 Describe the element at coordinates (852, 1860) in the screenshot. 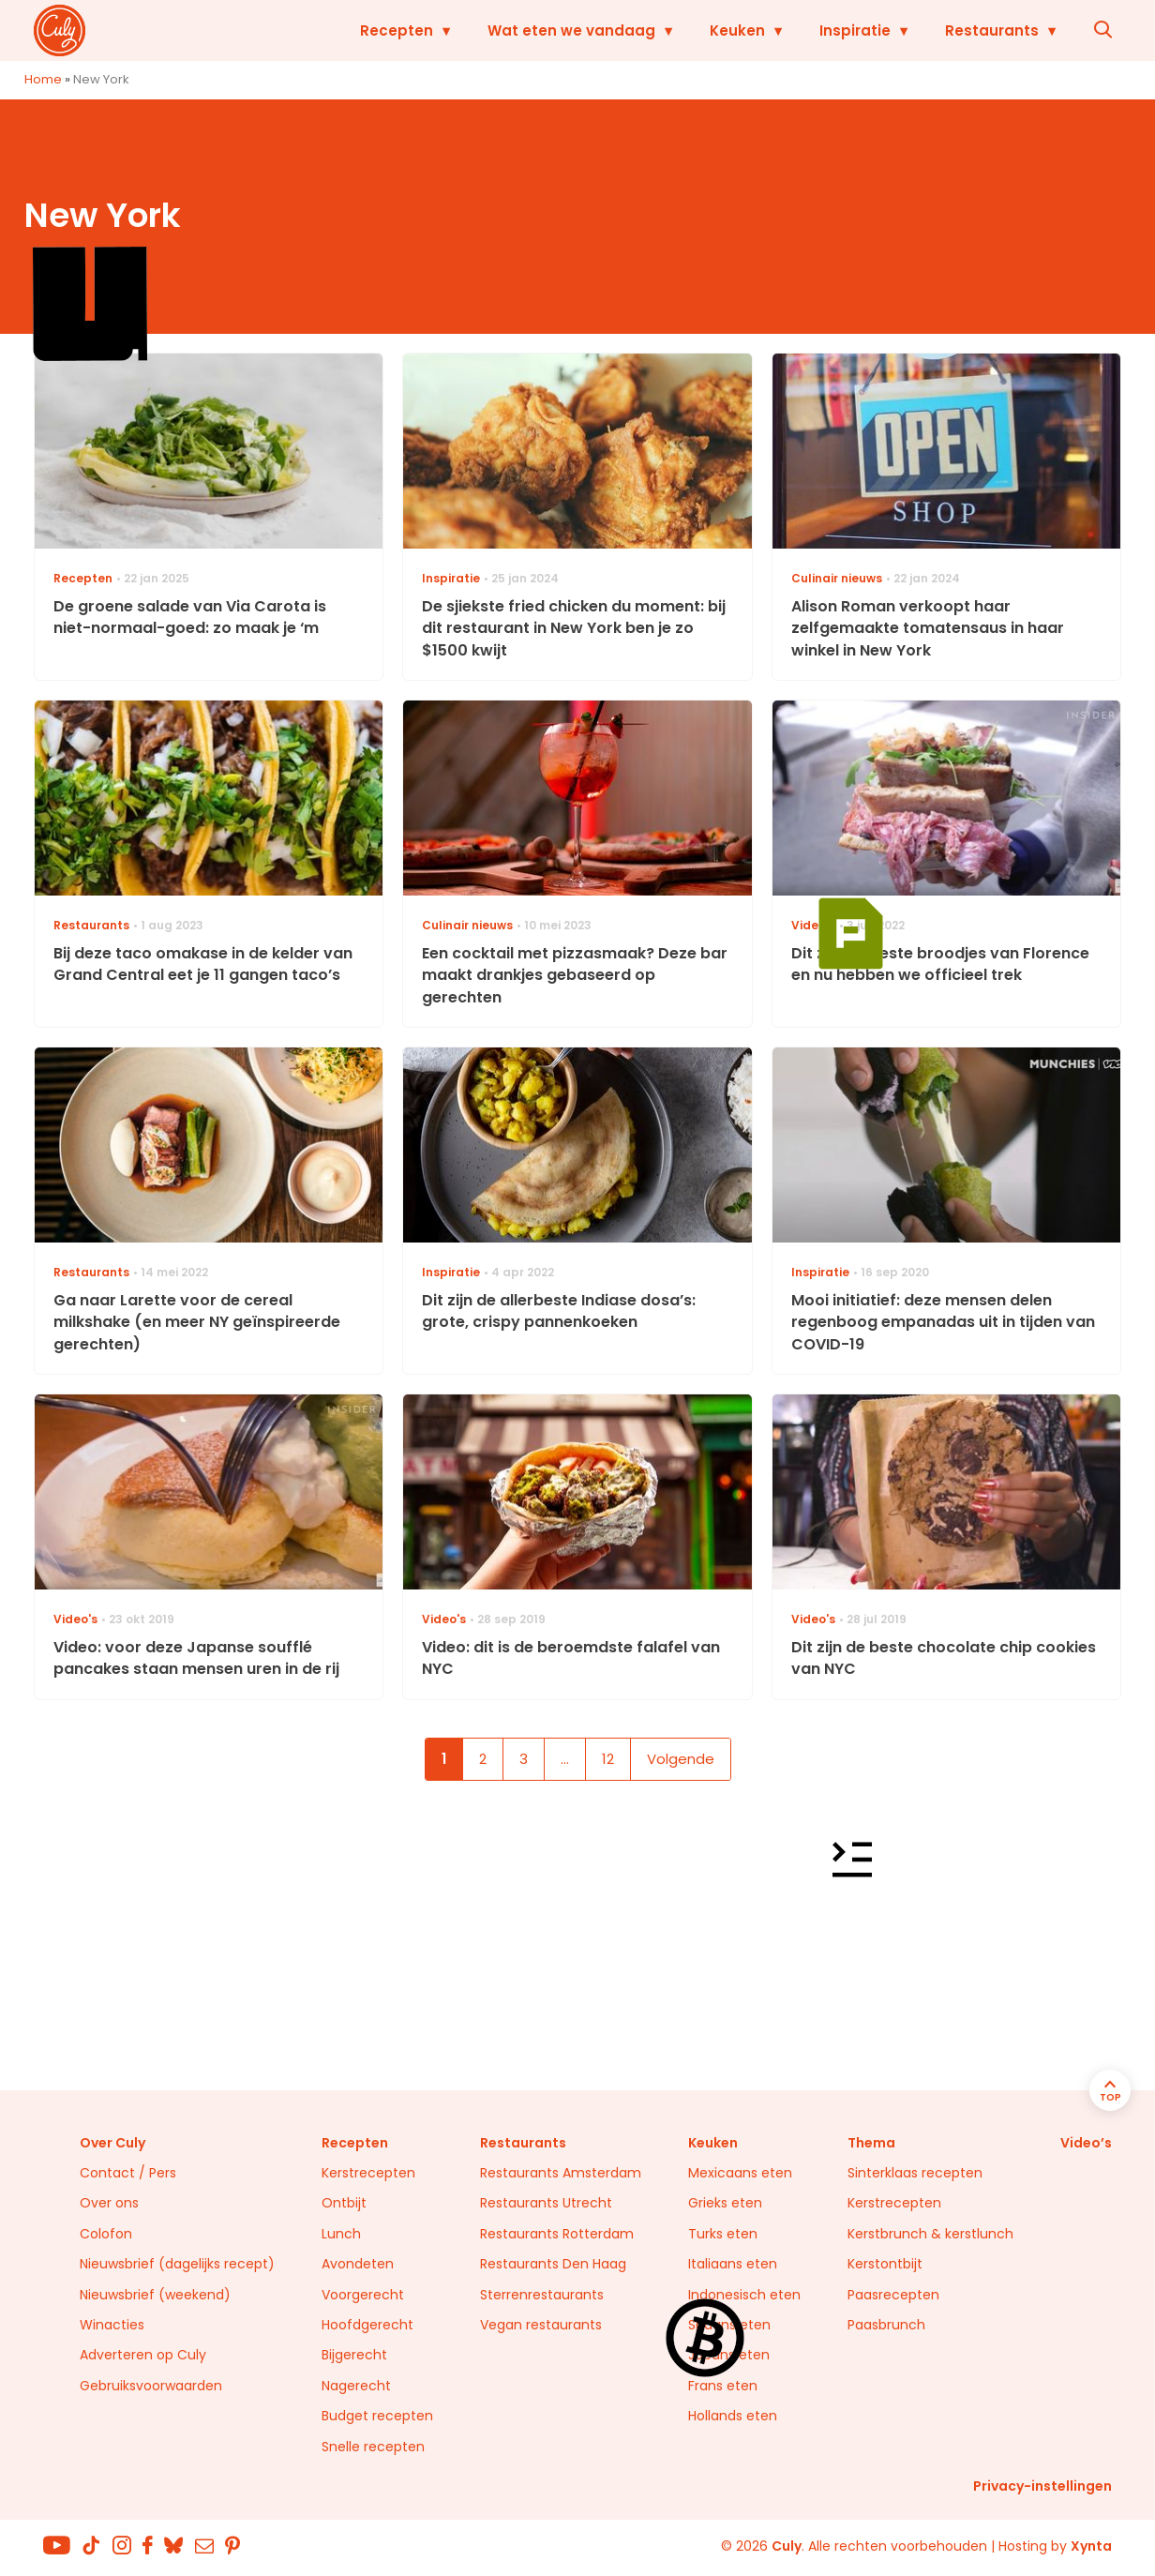

I see `collapse the sidebar menu` at that location.